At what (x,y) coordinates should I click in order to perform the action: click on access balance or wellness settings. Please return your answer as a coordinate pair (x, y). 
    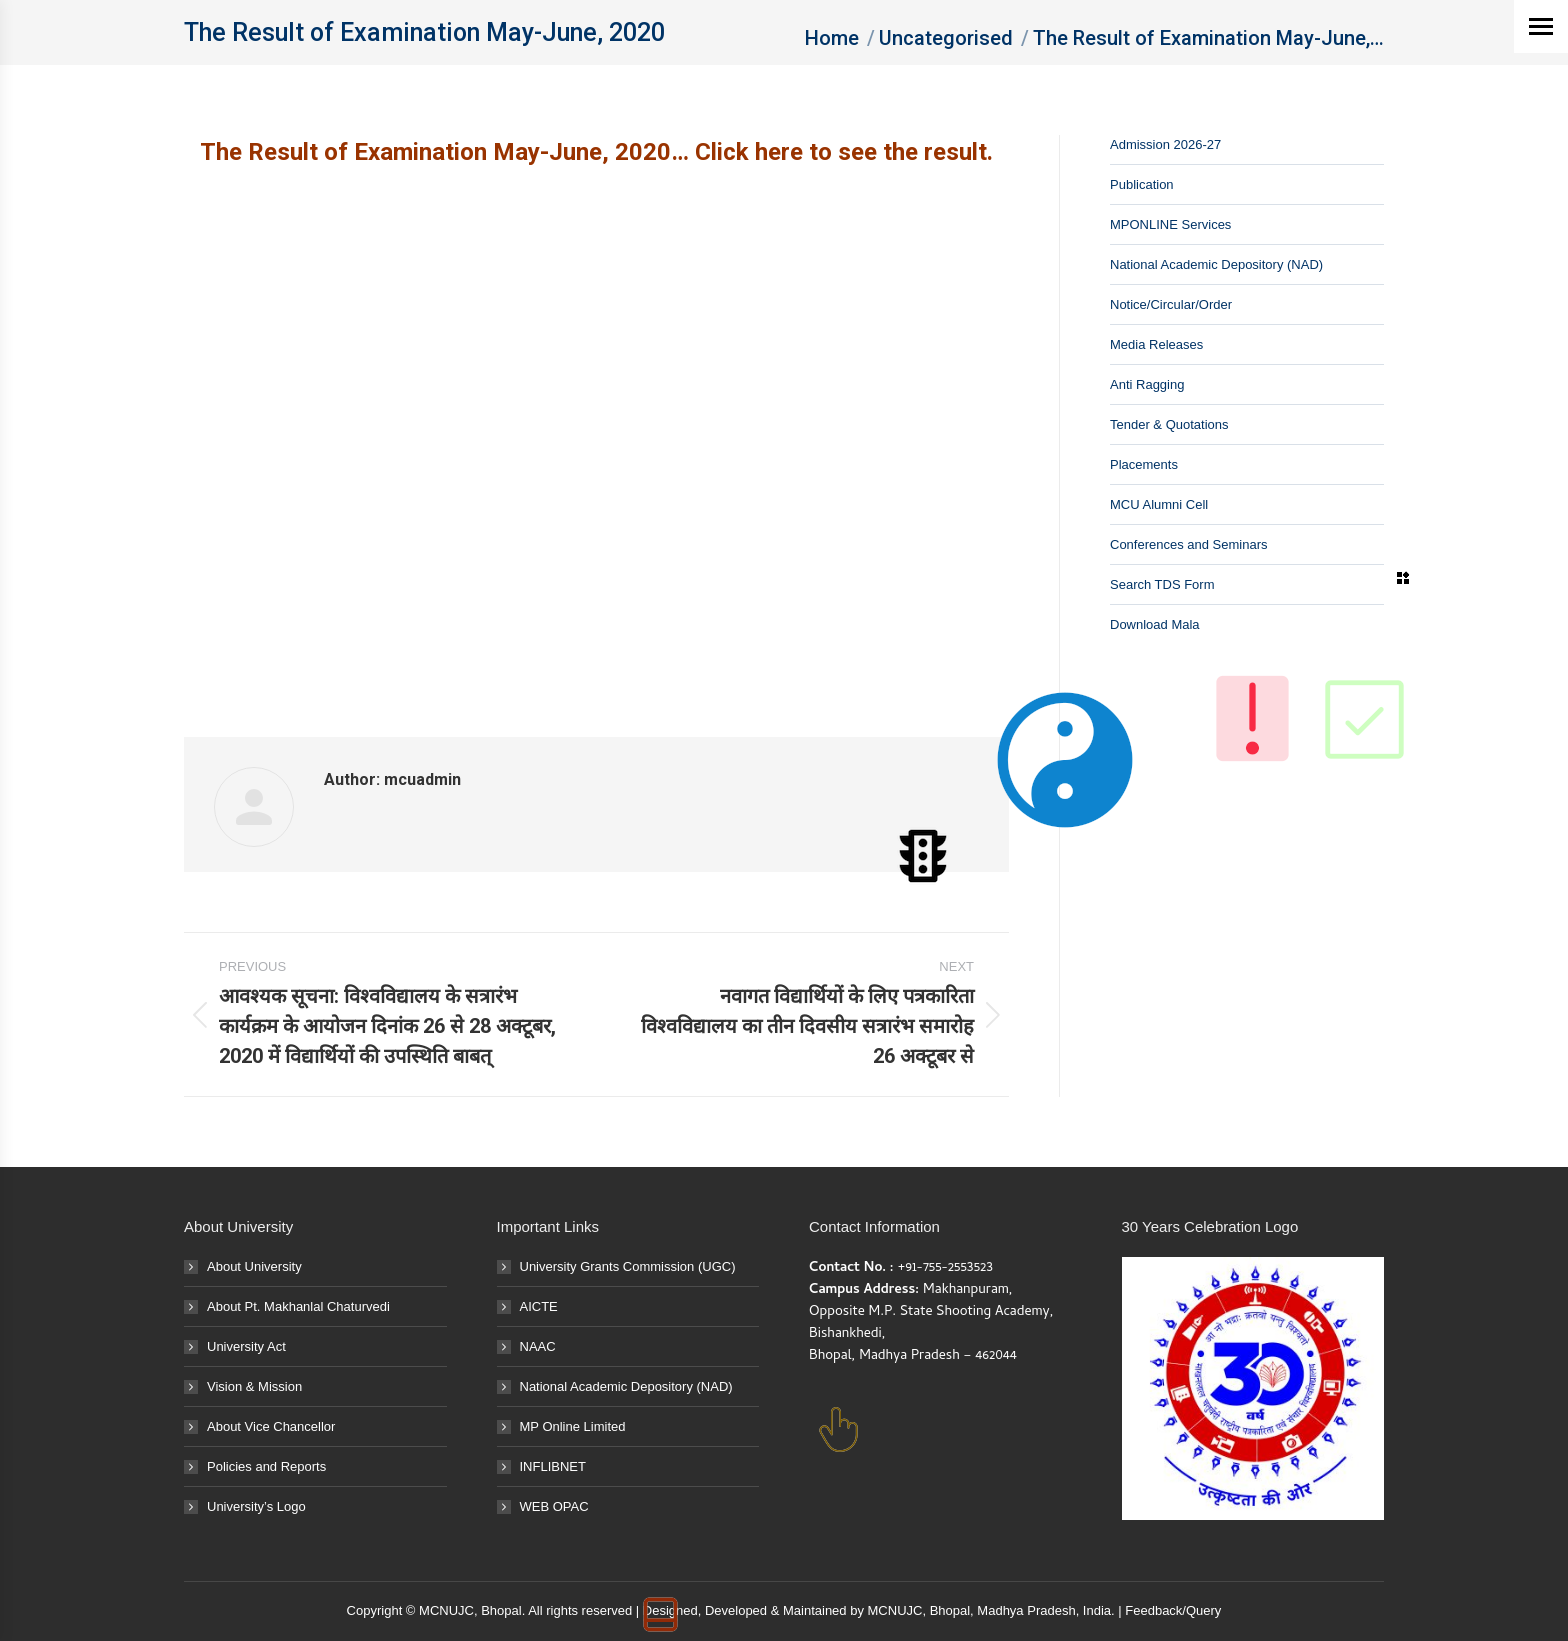
    Looking at the image, I should click on (1065, 760).